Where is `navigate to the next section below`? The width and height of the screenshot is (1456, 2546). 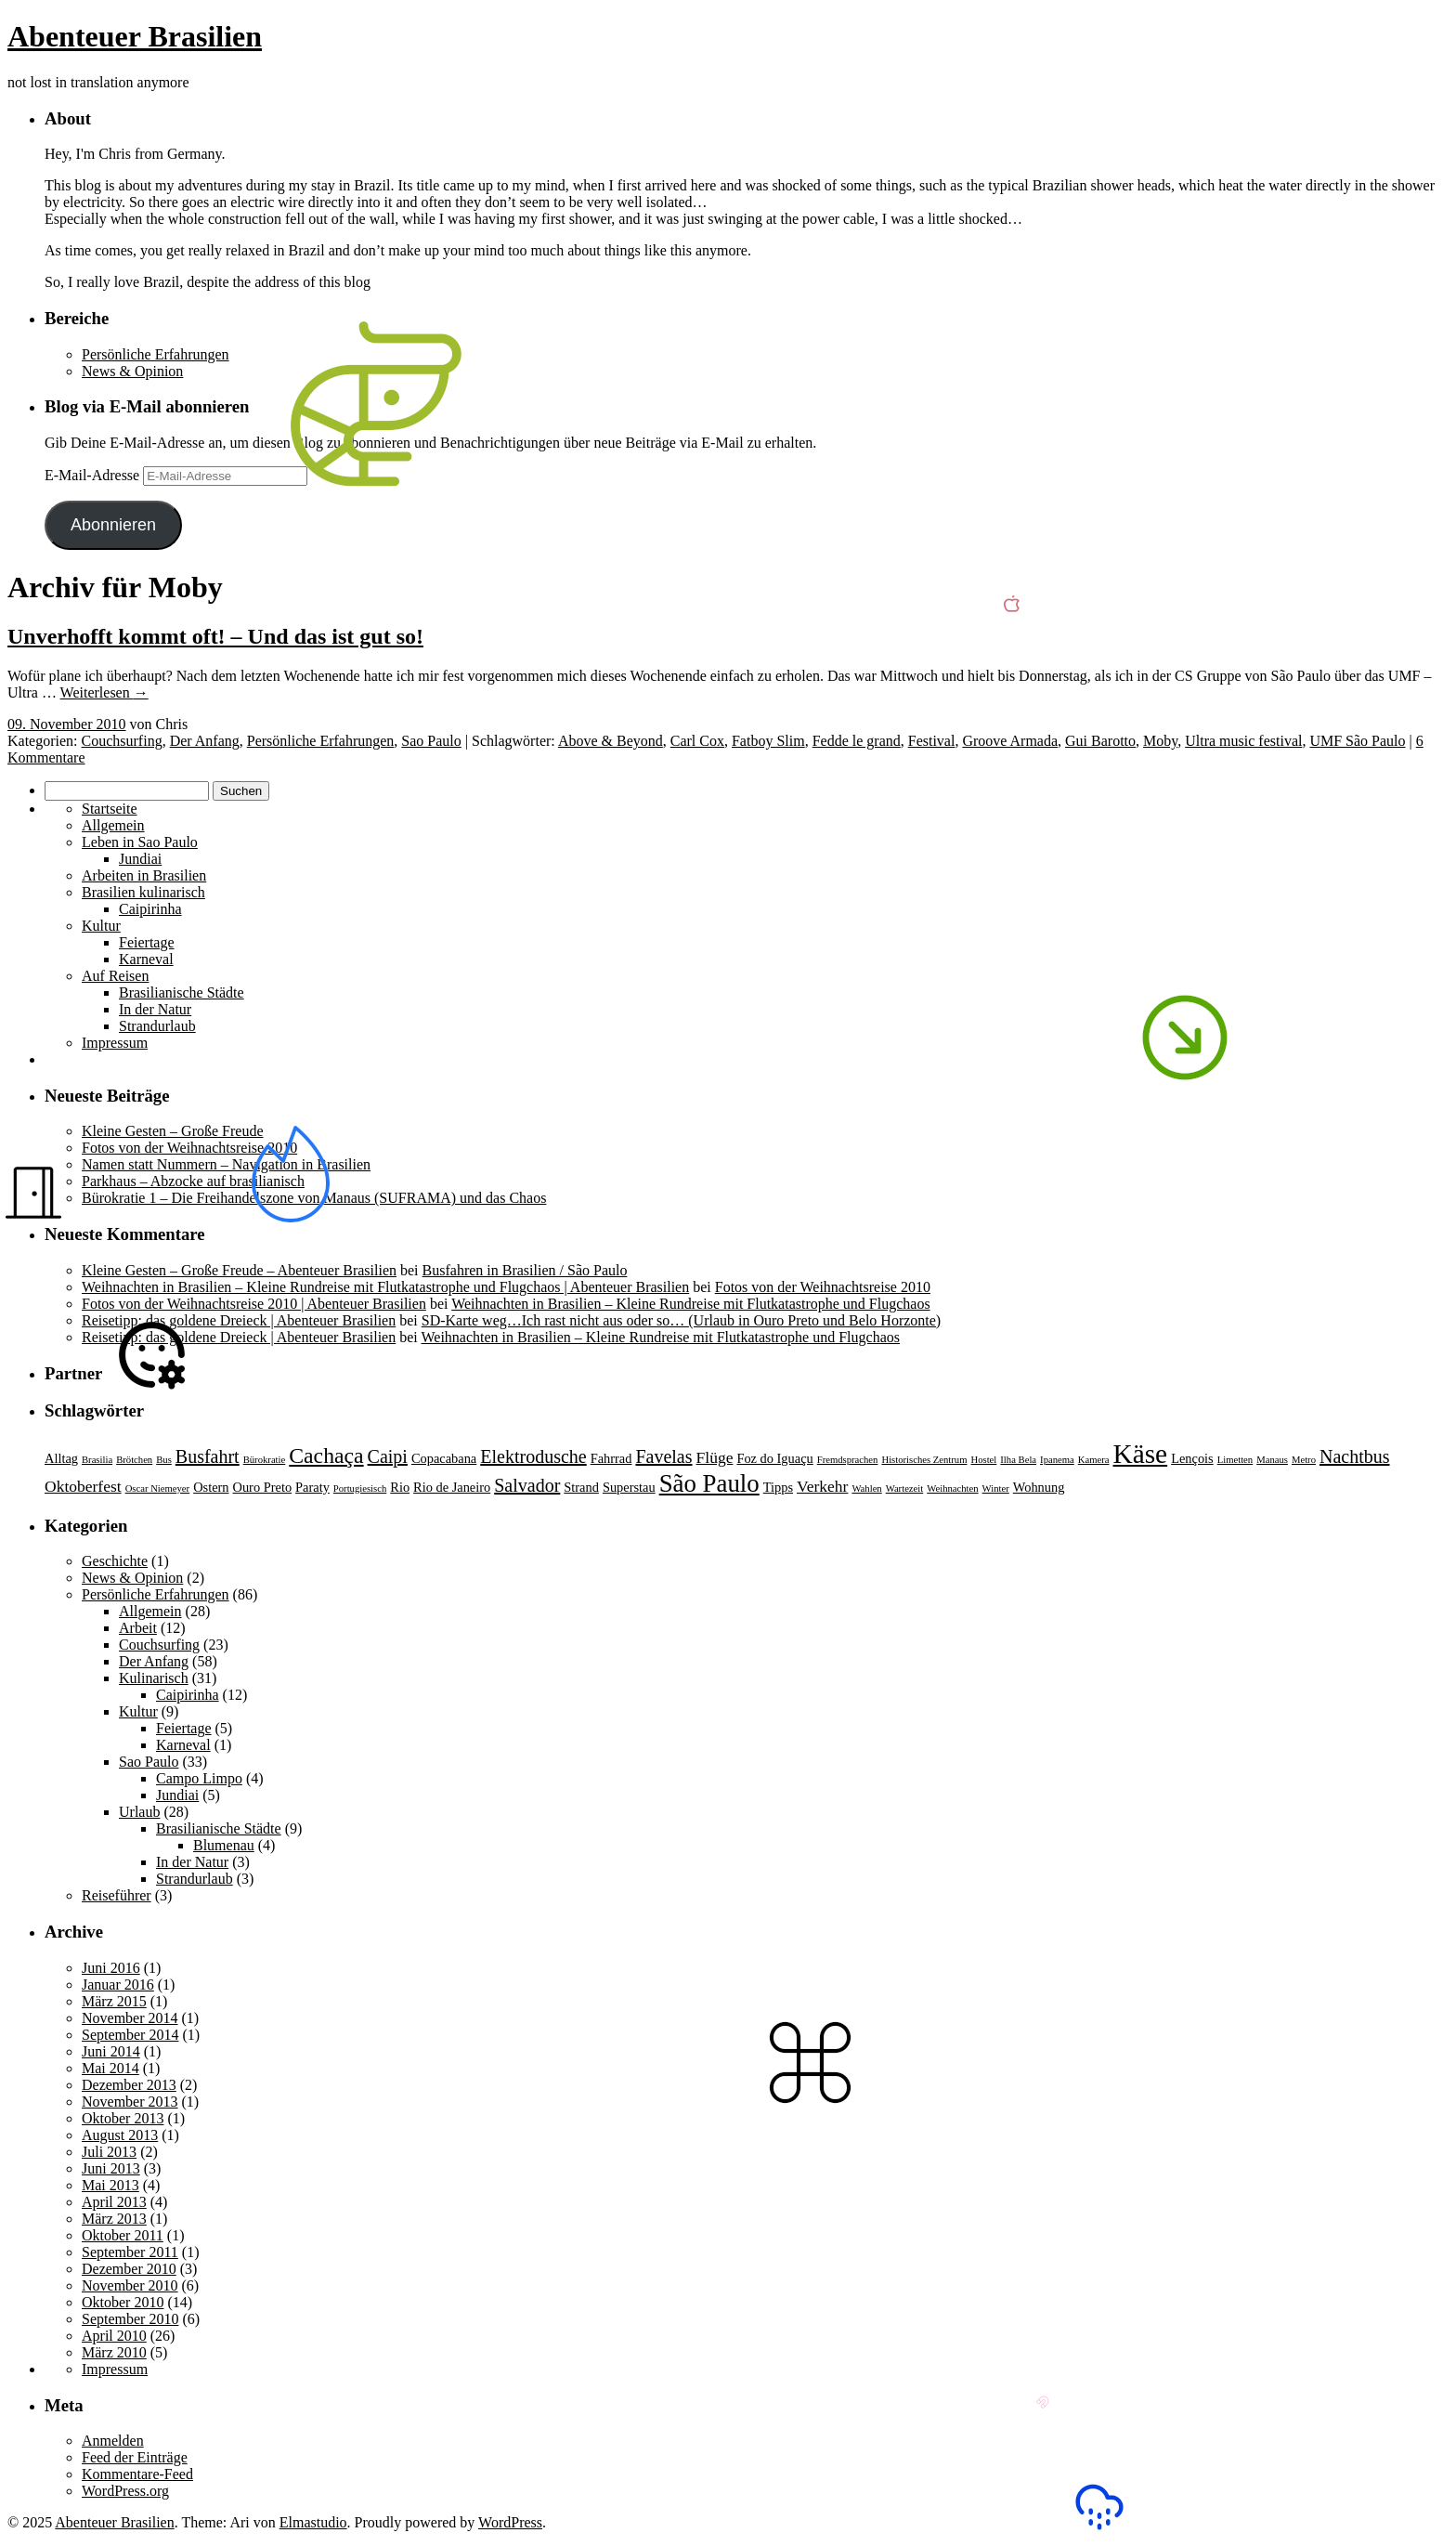 navigate to the next section below is located at coordinates (1185, 1038).